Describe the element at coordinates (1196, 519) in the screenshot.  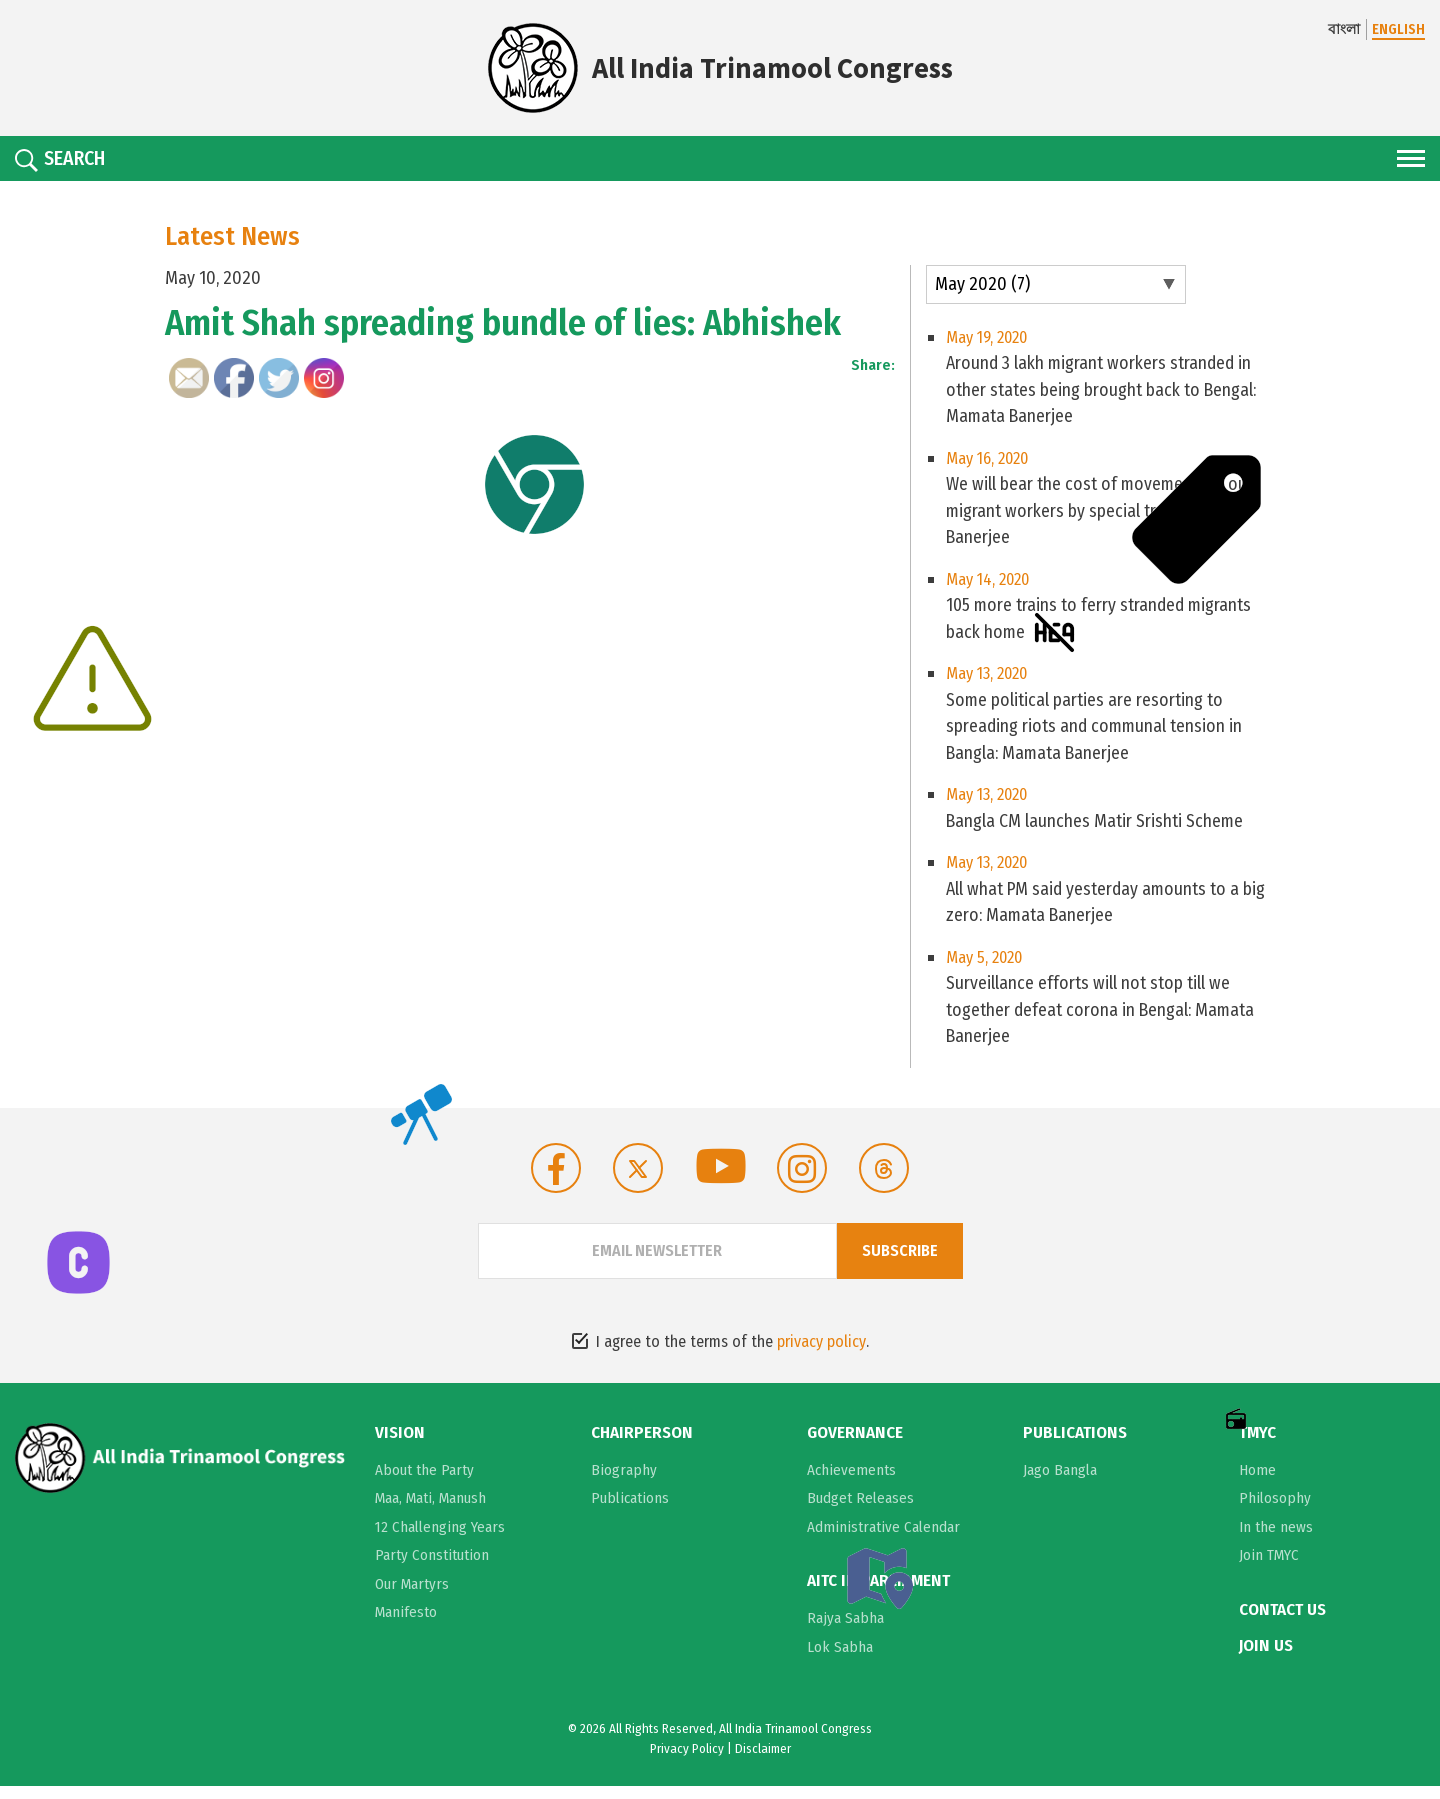
I see `view or apply a discount code` at that location.